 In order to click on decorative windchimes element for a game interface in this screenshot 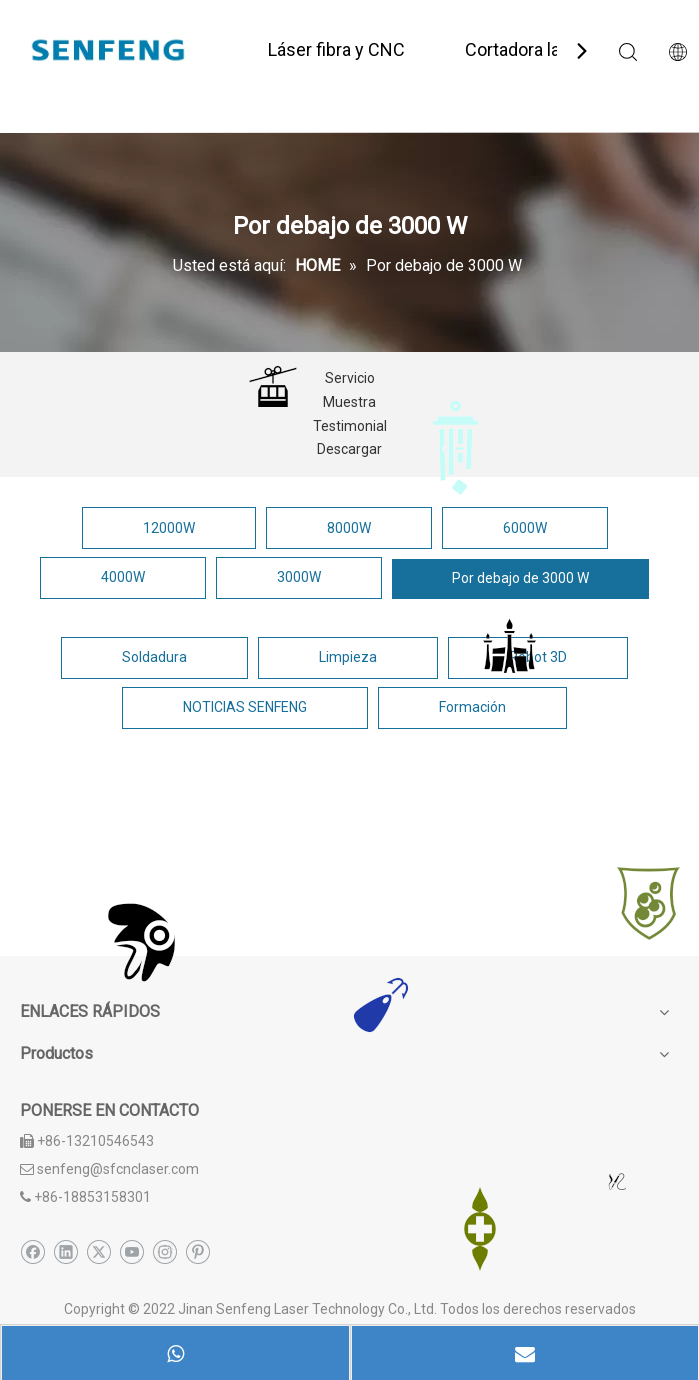, I will do `click(455, 447)`.